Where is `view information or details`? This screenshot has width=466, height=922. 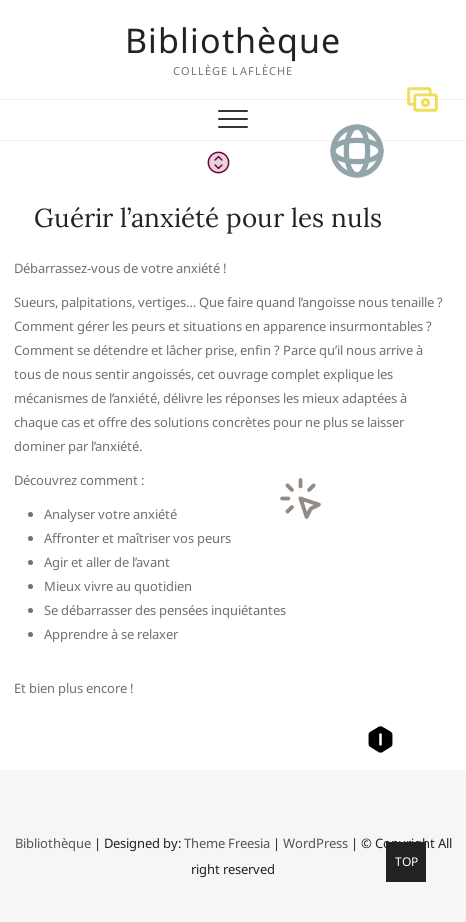 view information or details is located at coordinates (380, 739).